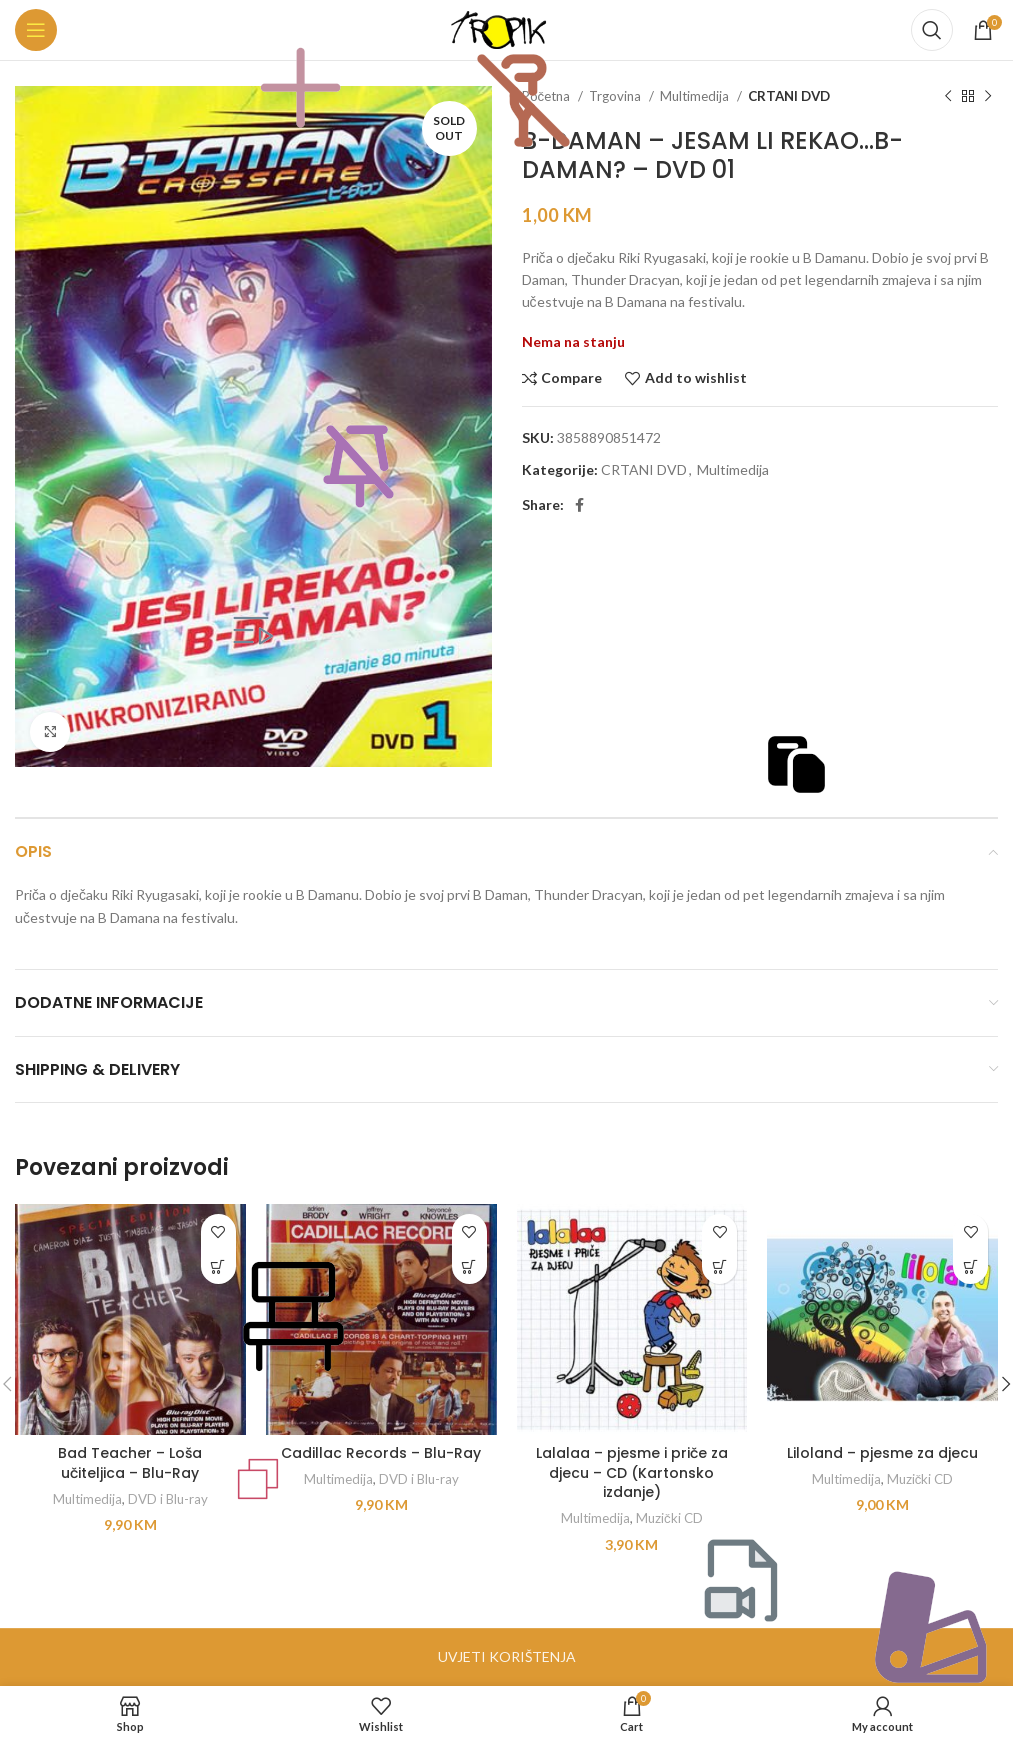  Describe the element at coordinates (523, 100) in the screenshot. I see `indicates crutches or mobility aid not needed` at that location.